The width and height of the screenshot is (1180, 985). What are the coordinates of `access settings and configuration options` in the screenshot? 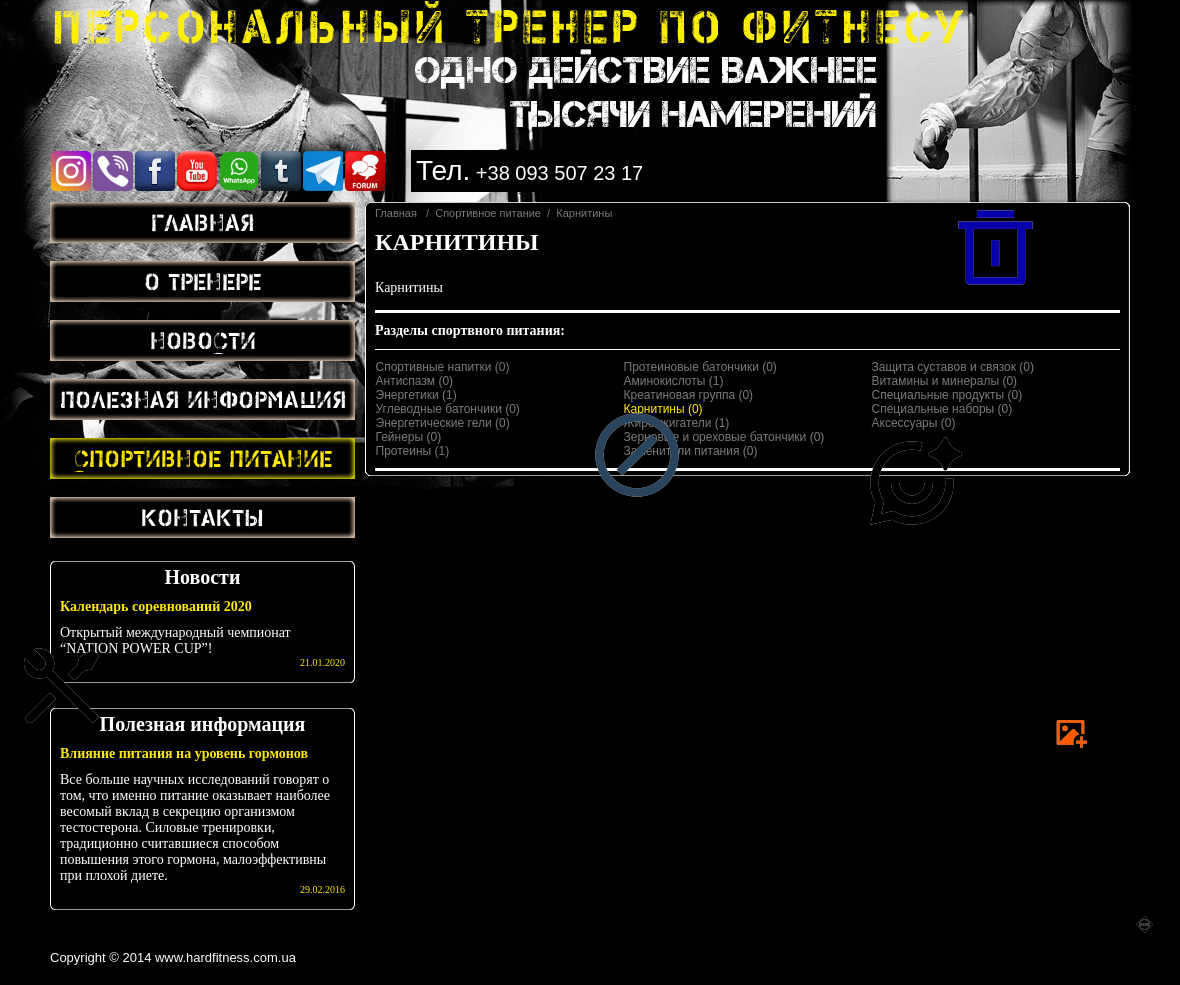 It's located at (63, 687).